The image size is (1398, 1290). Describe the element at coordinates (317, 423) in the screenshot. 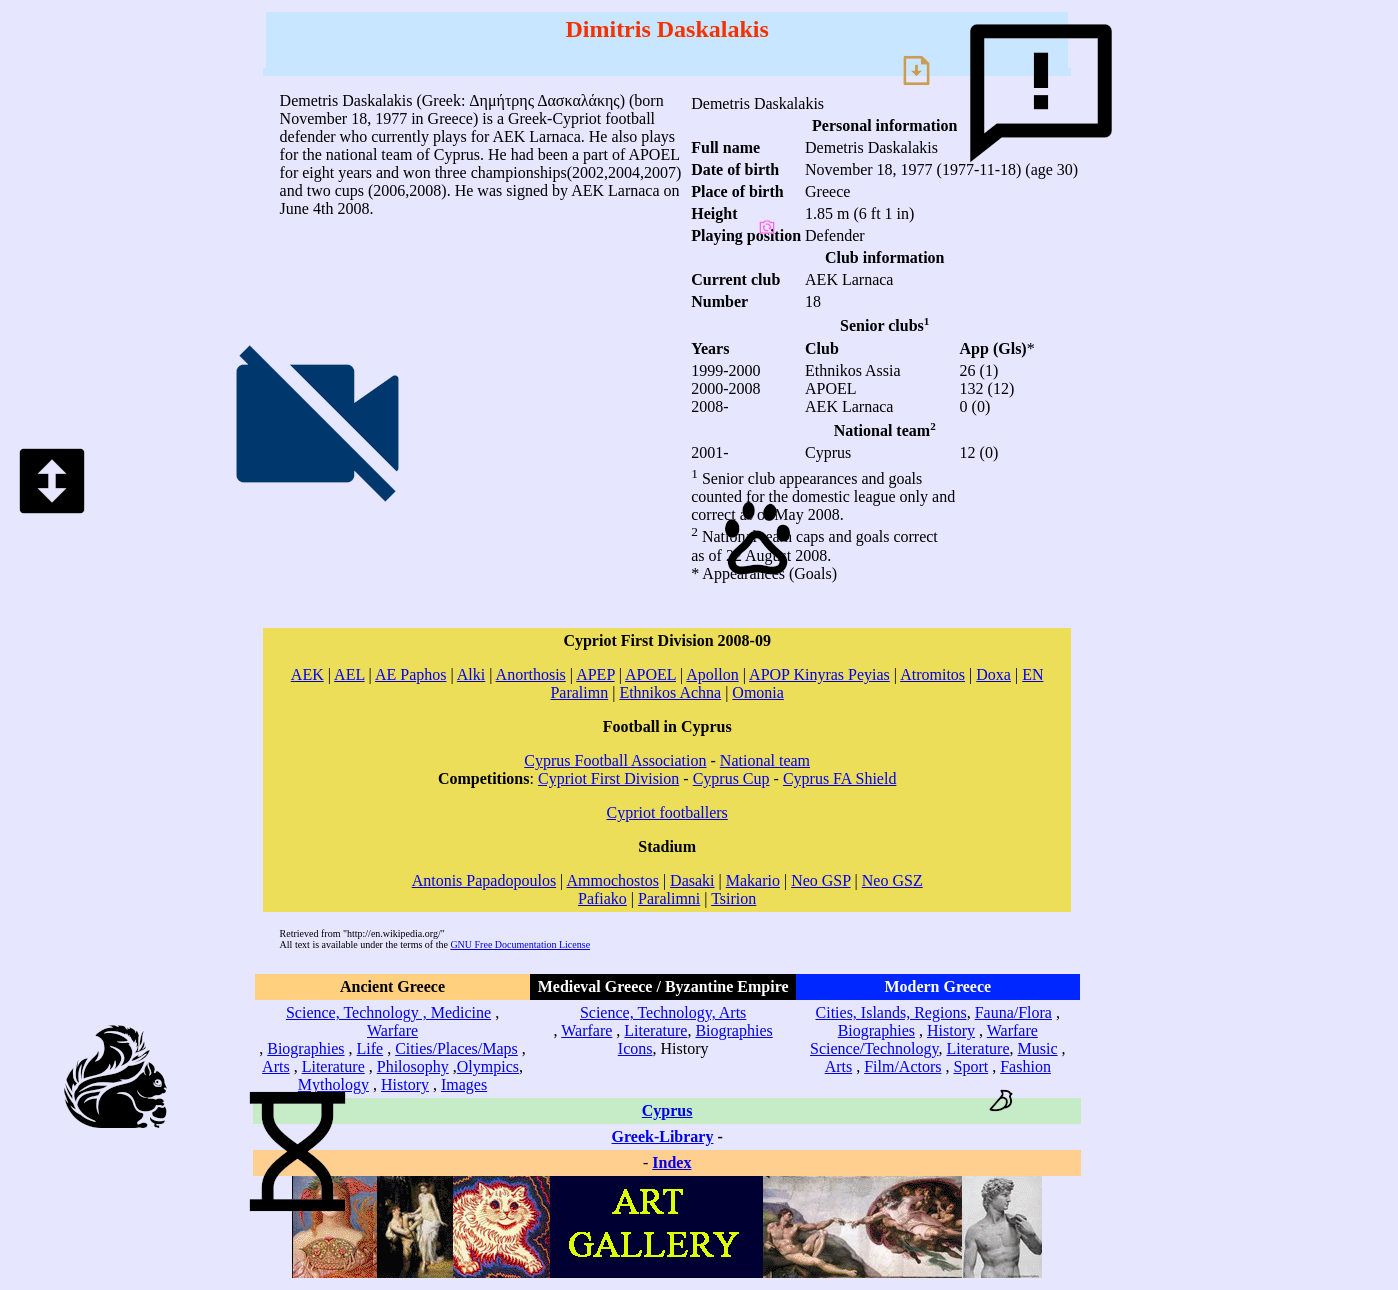

I see `turn off camera or disable video` at that location.